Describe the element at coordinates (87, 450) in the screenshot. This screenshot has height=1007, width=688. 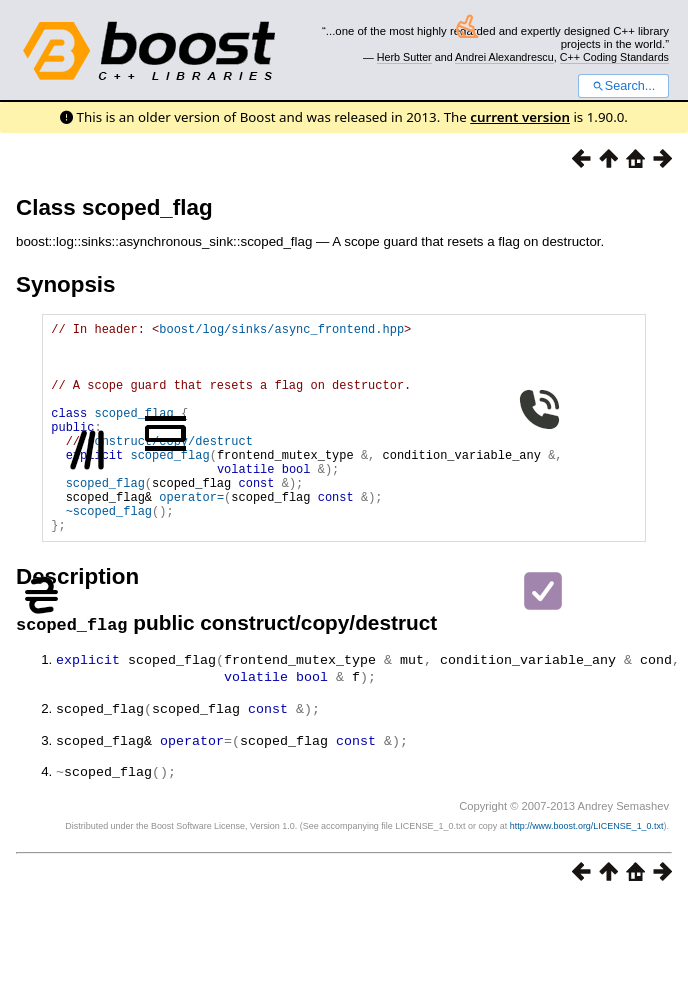
I see `indicates a stack of leaning books or documents` at that location.